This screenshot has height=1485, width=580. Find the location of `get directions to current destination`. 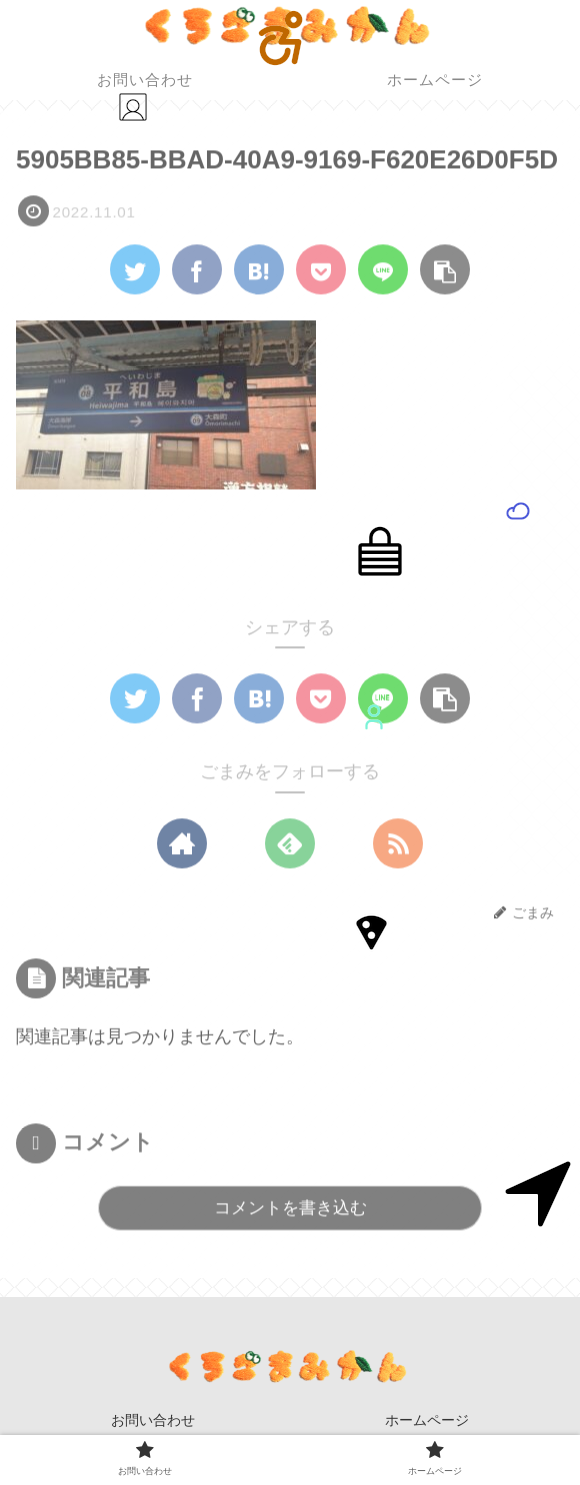

get directions to current destination is located at coordinates (538, 1194).